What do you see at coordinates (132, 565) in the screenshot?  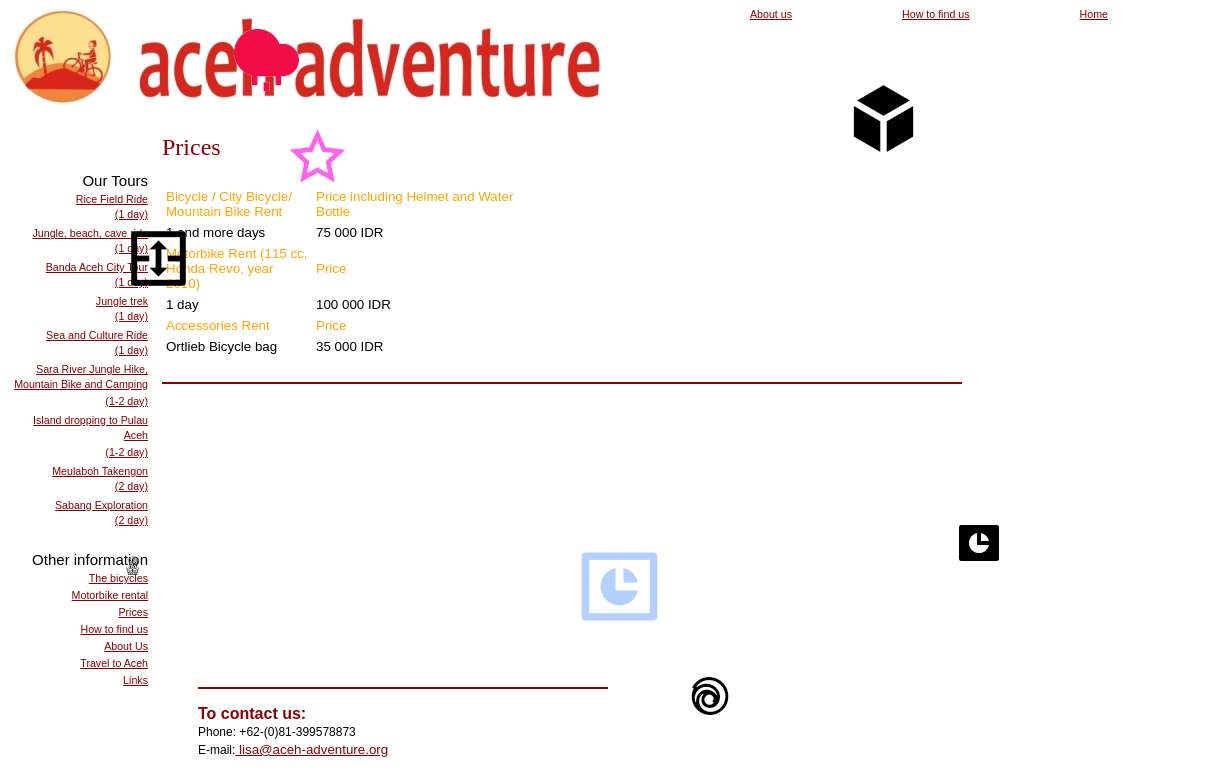 I see `the ritz-carlton hotel brand logo` at bounding box center [132, 565].